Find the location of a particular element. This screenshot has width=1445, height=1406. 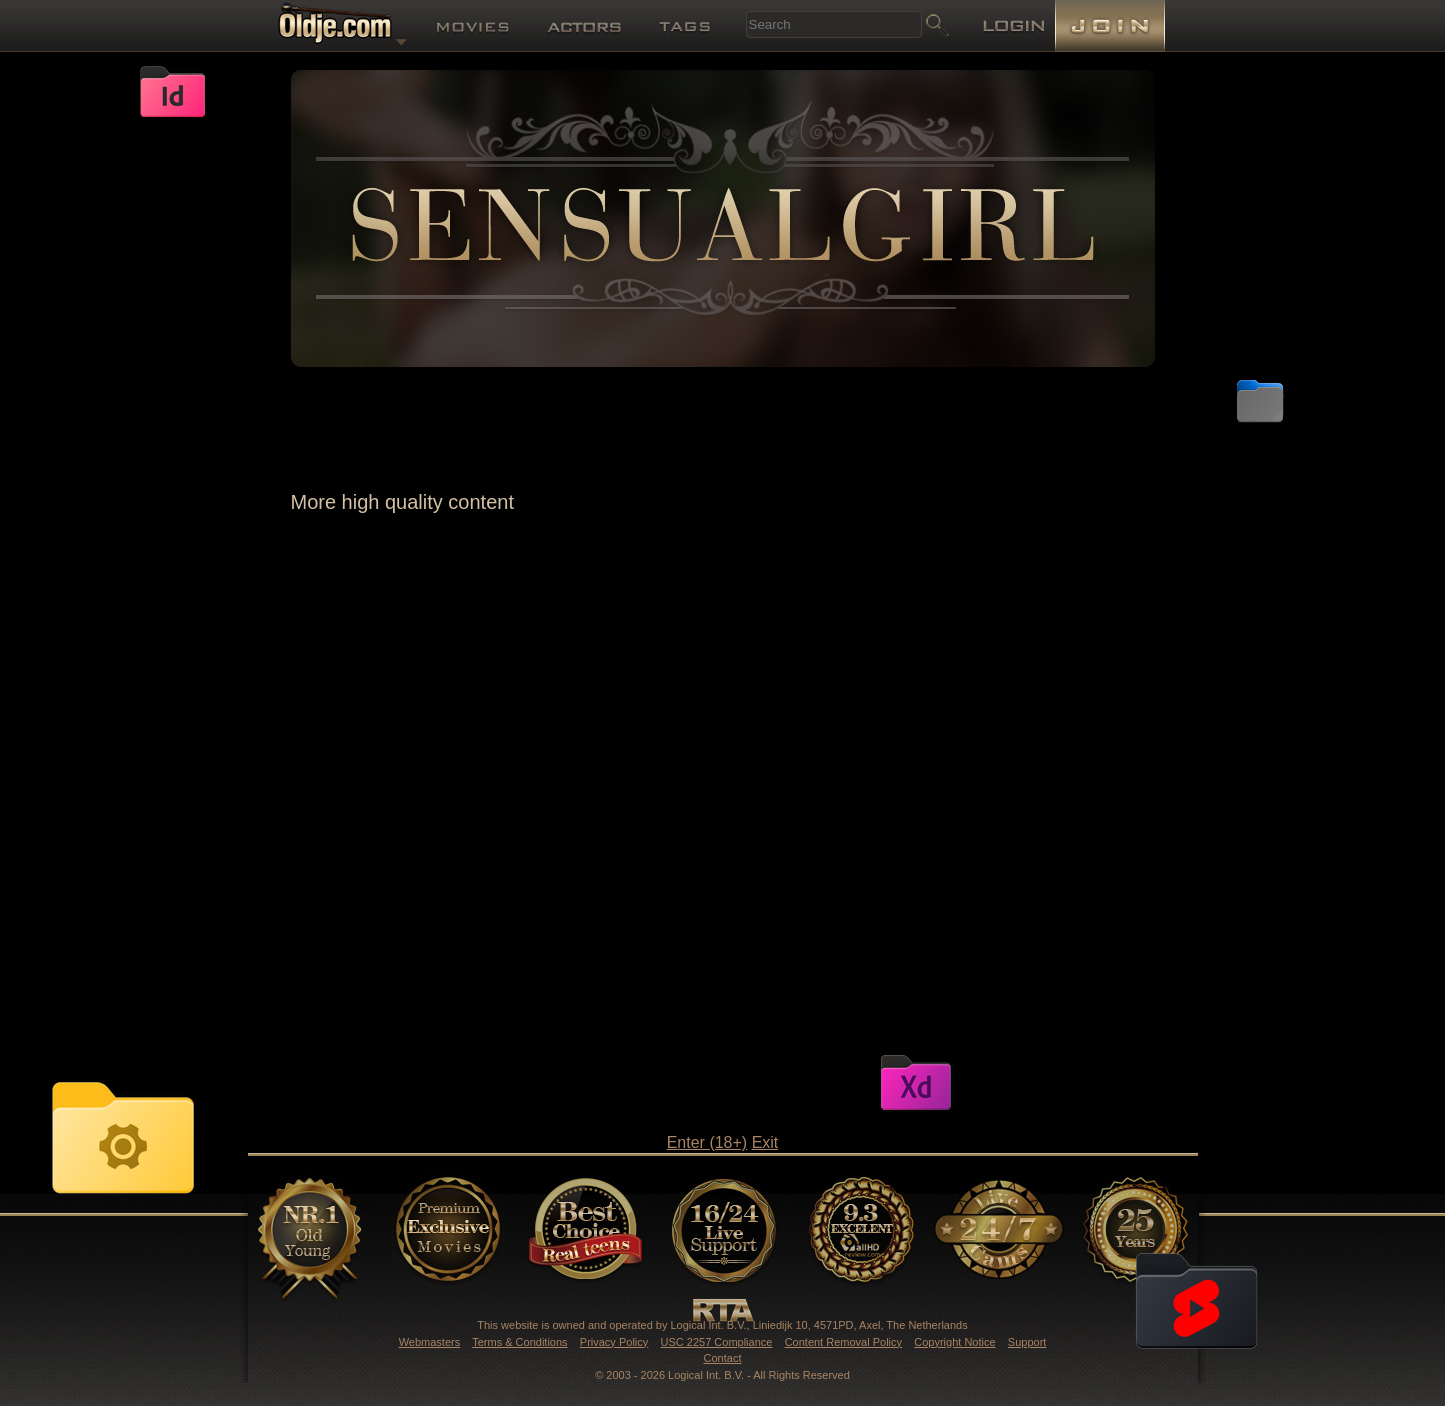

open folder containing youtube shorts downloads is located at coordinates (1196, 1304).